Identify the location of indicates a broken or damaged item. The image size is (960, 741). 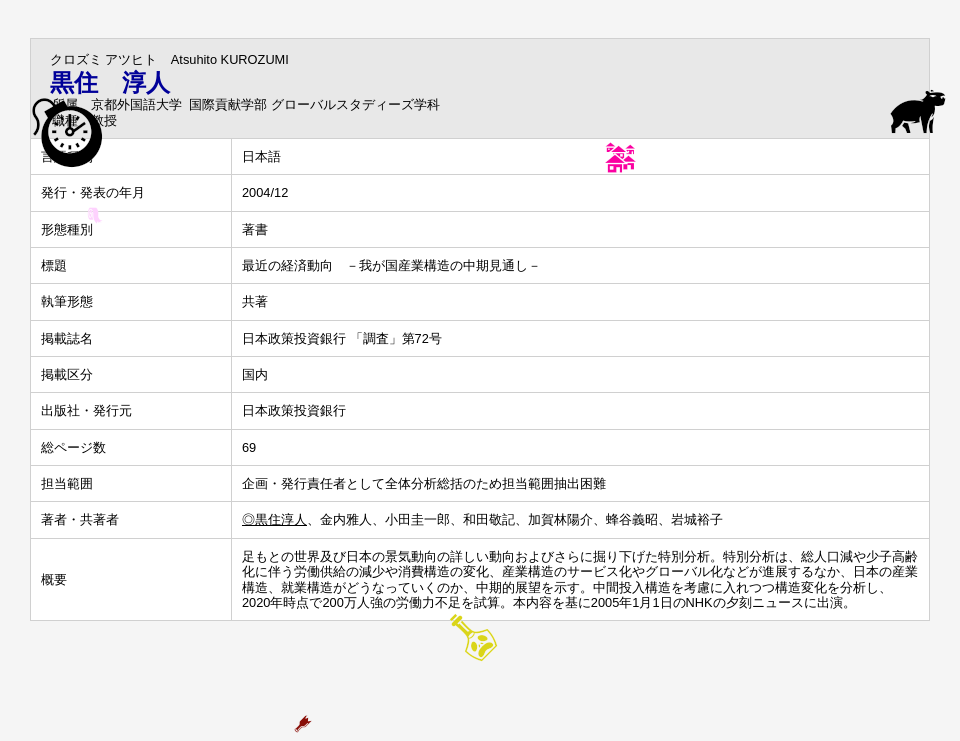
(303, 724).